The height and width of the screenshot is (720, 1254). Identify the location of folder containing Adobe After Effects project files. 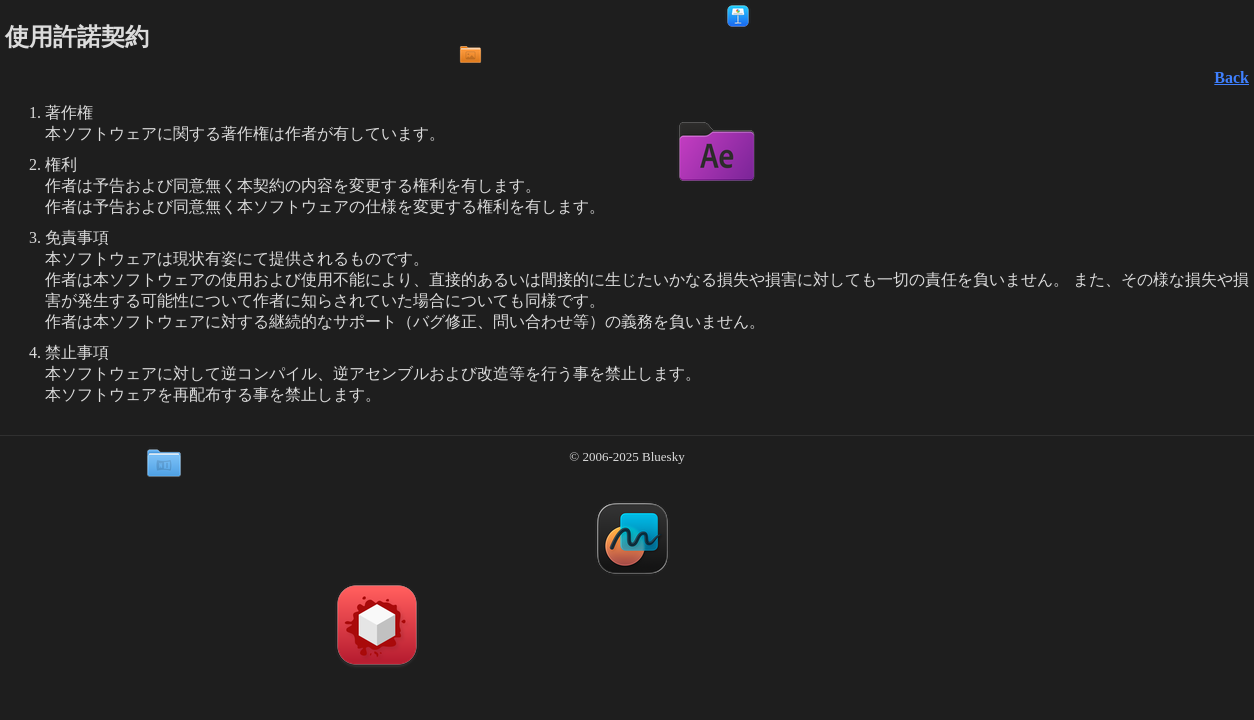
(716, 153).